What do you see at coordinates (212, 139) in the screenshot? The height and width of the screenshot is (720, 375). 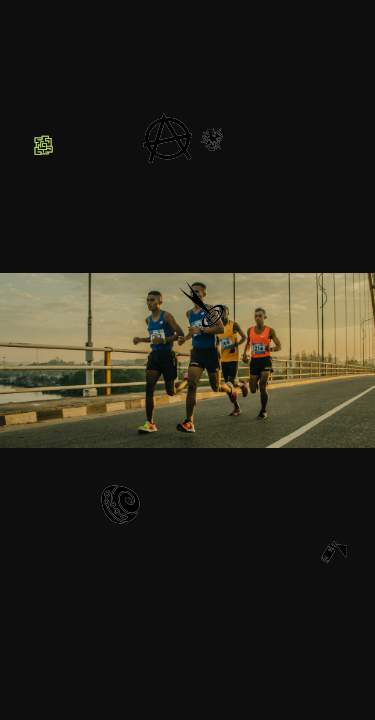 I see `activate defensive ability or shield spell` at bounding box center [212, 139].